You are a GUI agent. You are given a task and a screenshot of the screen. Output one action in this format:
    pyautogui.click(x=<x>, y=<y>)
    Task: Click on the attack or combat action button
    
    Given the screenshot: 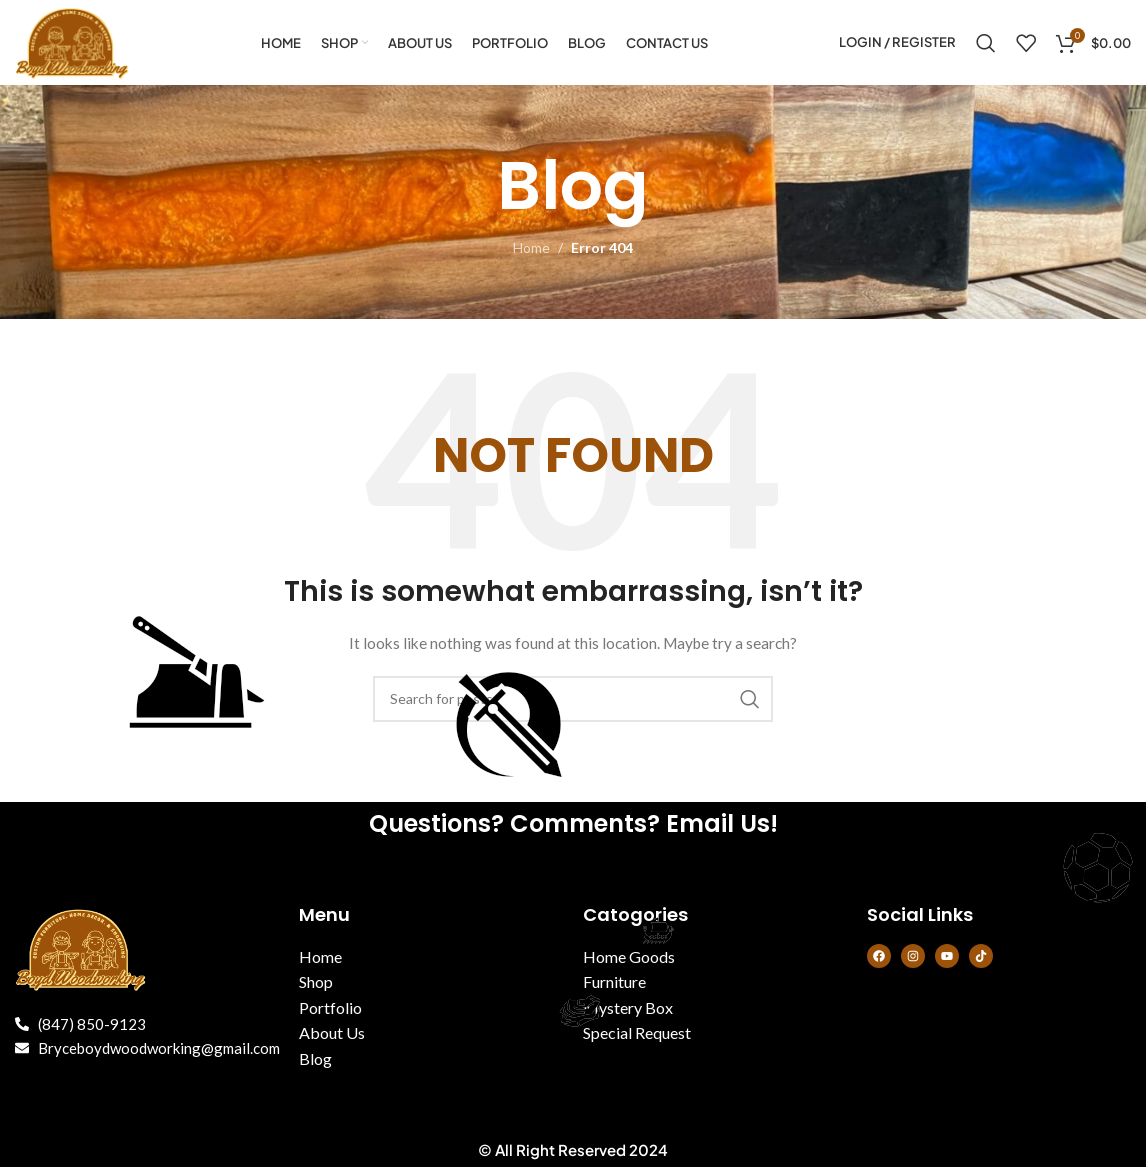 What is the action you would take?
    pyautogui.click(x=508, y=724)
    